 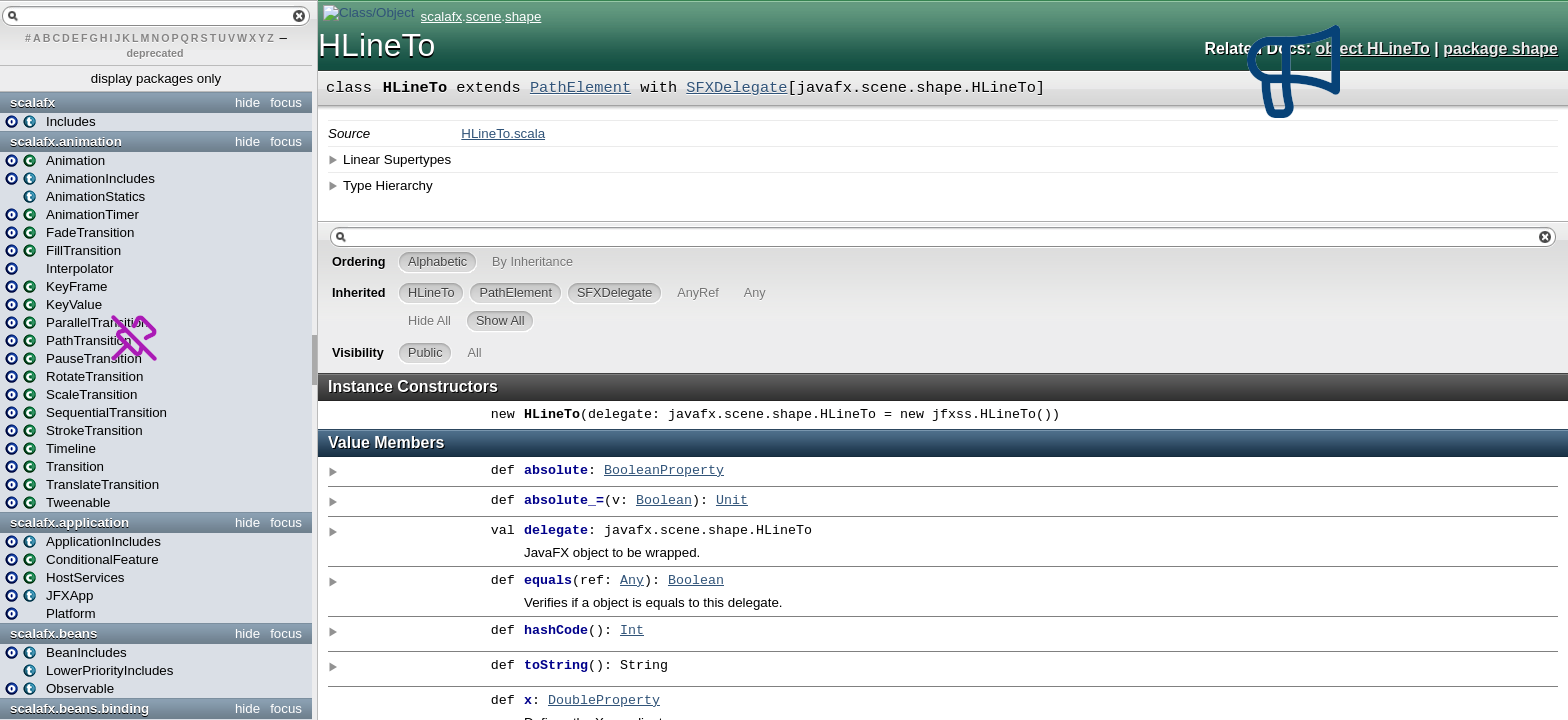 I want to click on make an announcement or broadcast, so click(x=1293, y=71).